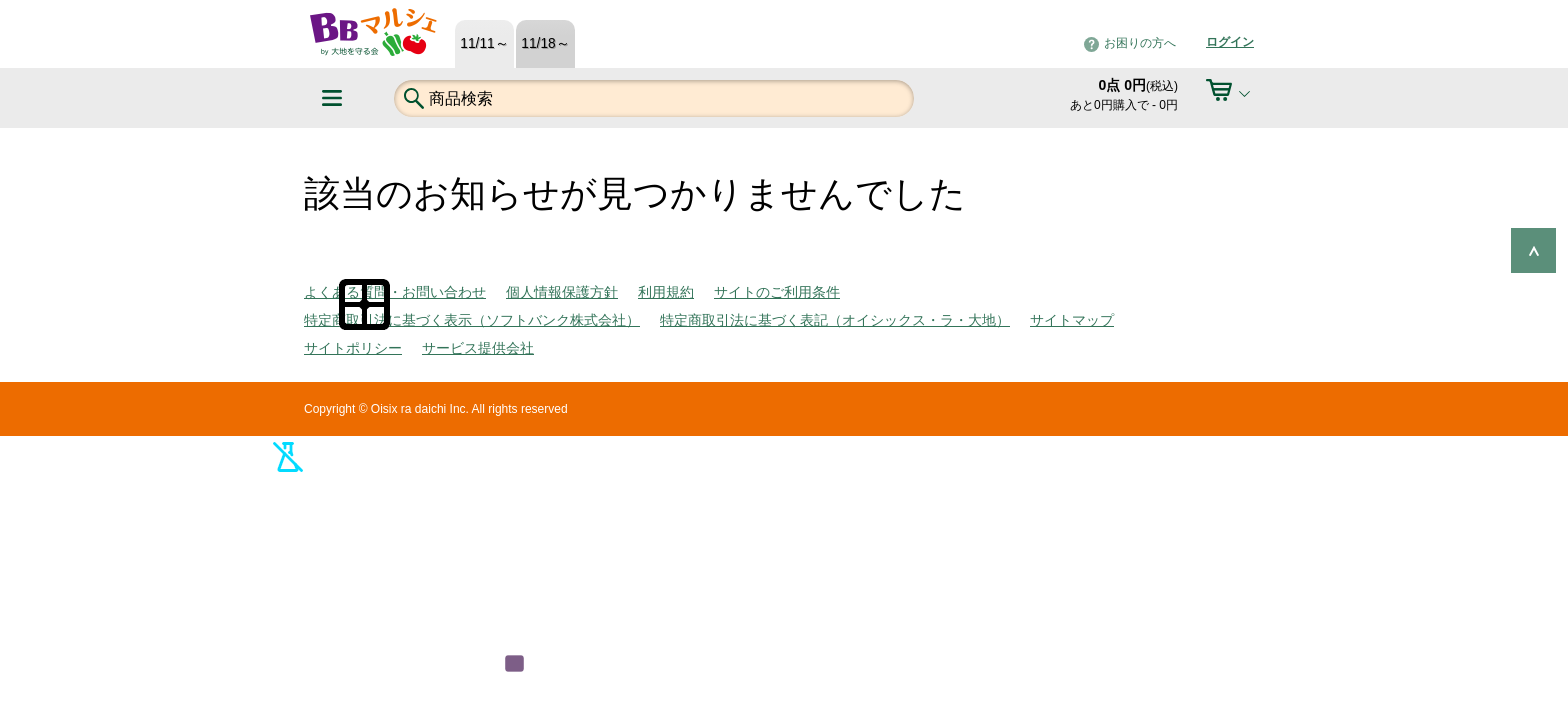 This screenshot has width=1568, height=720. What do you see at coordinates (288, 457) in the screenshot?
I see `disable experimental features` at bounding box center [288, 457].